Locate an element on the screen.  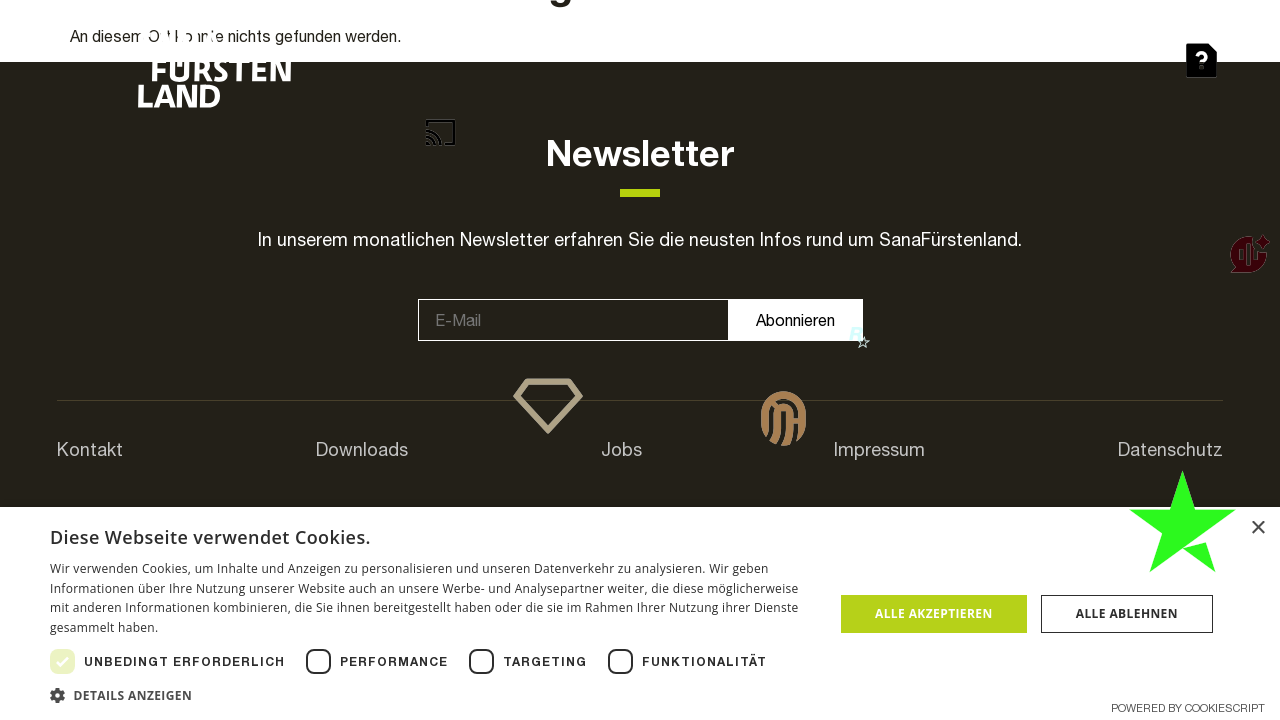
unknown or unrecognized file type is located at coordinates (1201, 60).